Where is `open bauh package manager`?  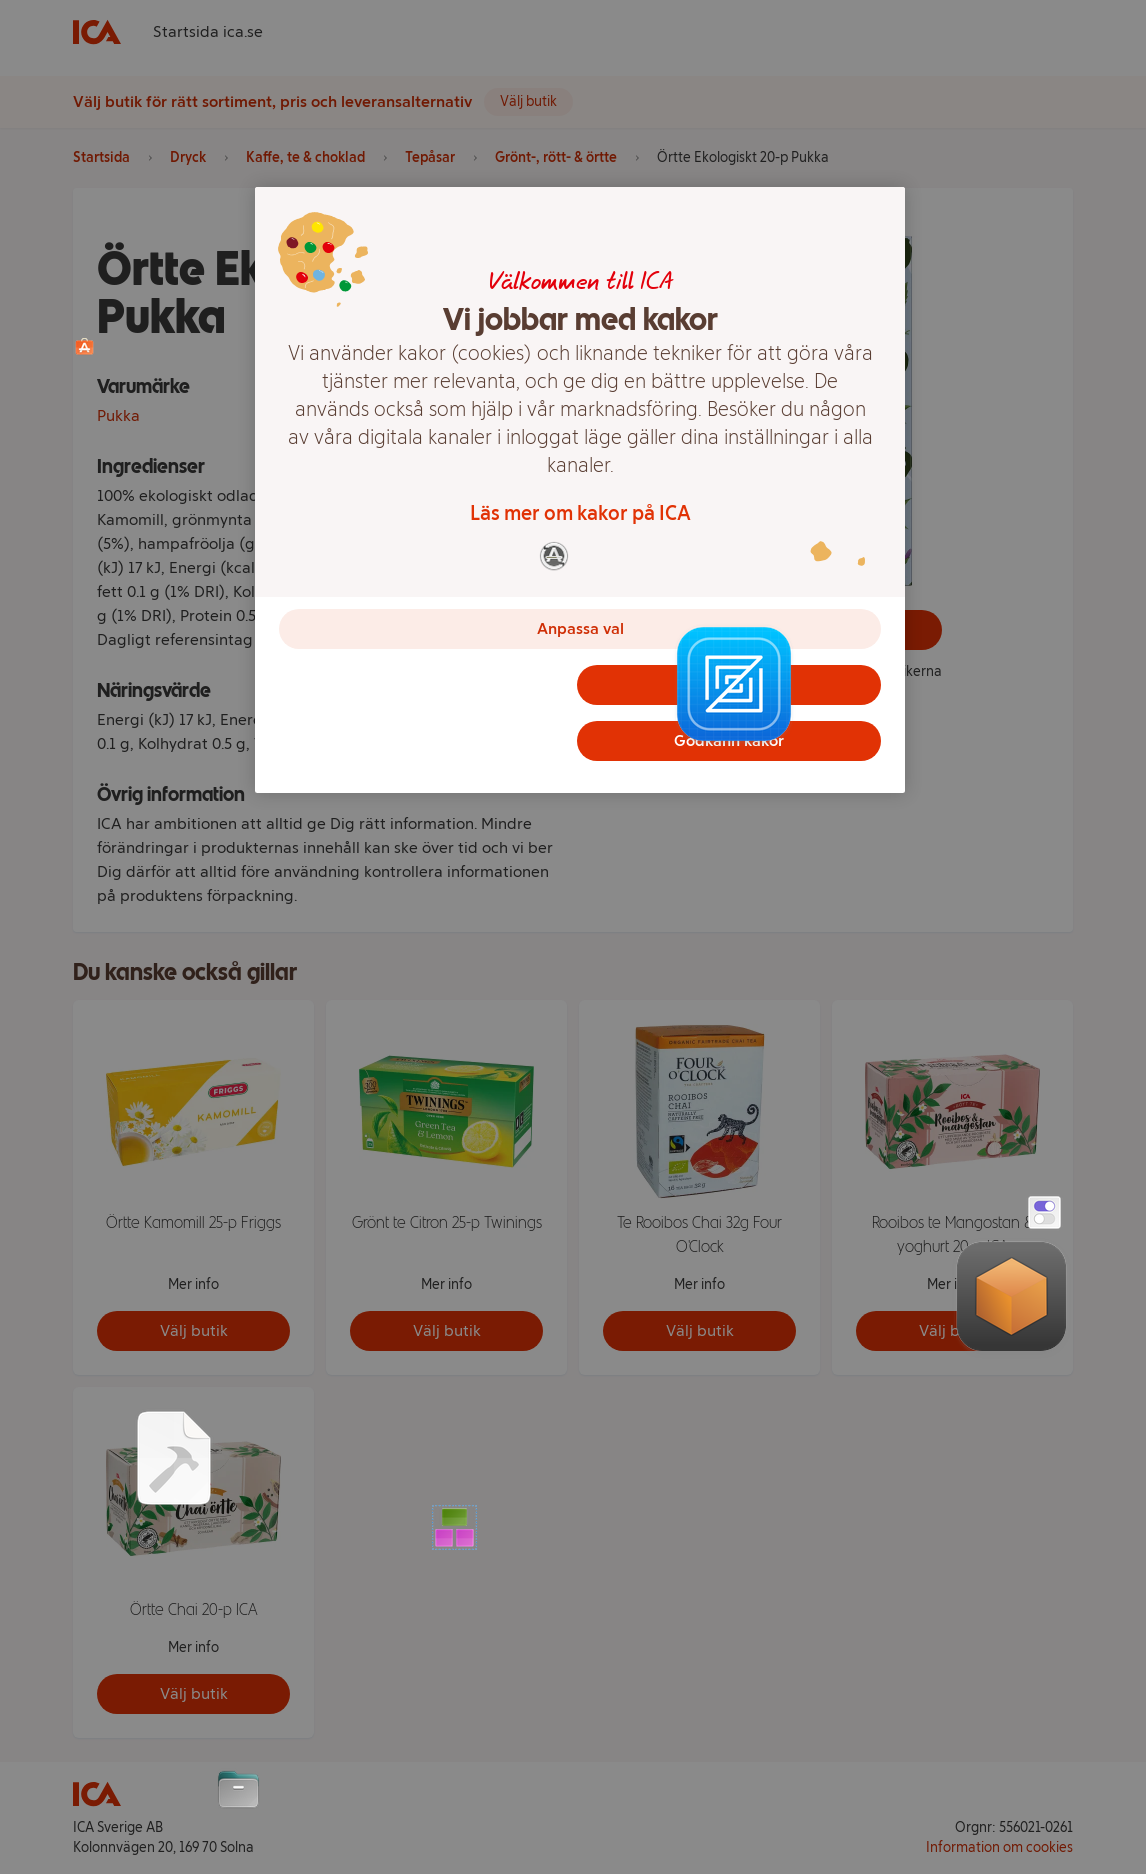 open bauh package manager is located at coordinates (1011, 1296).